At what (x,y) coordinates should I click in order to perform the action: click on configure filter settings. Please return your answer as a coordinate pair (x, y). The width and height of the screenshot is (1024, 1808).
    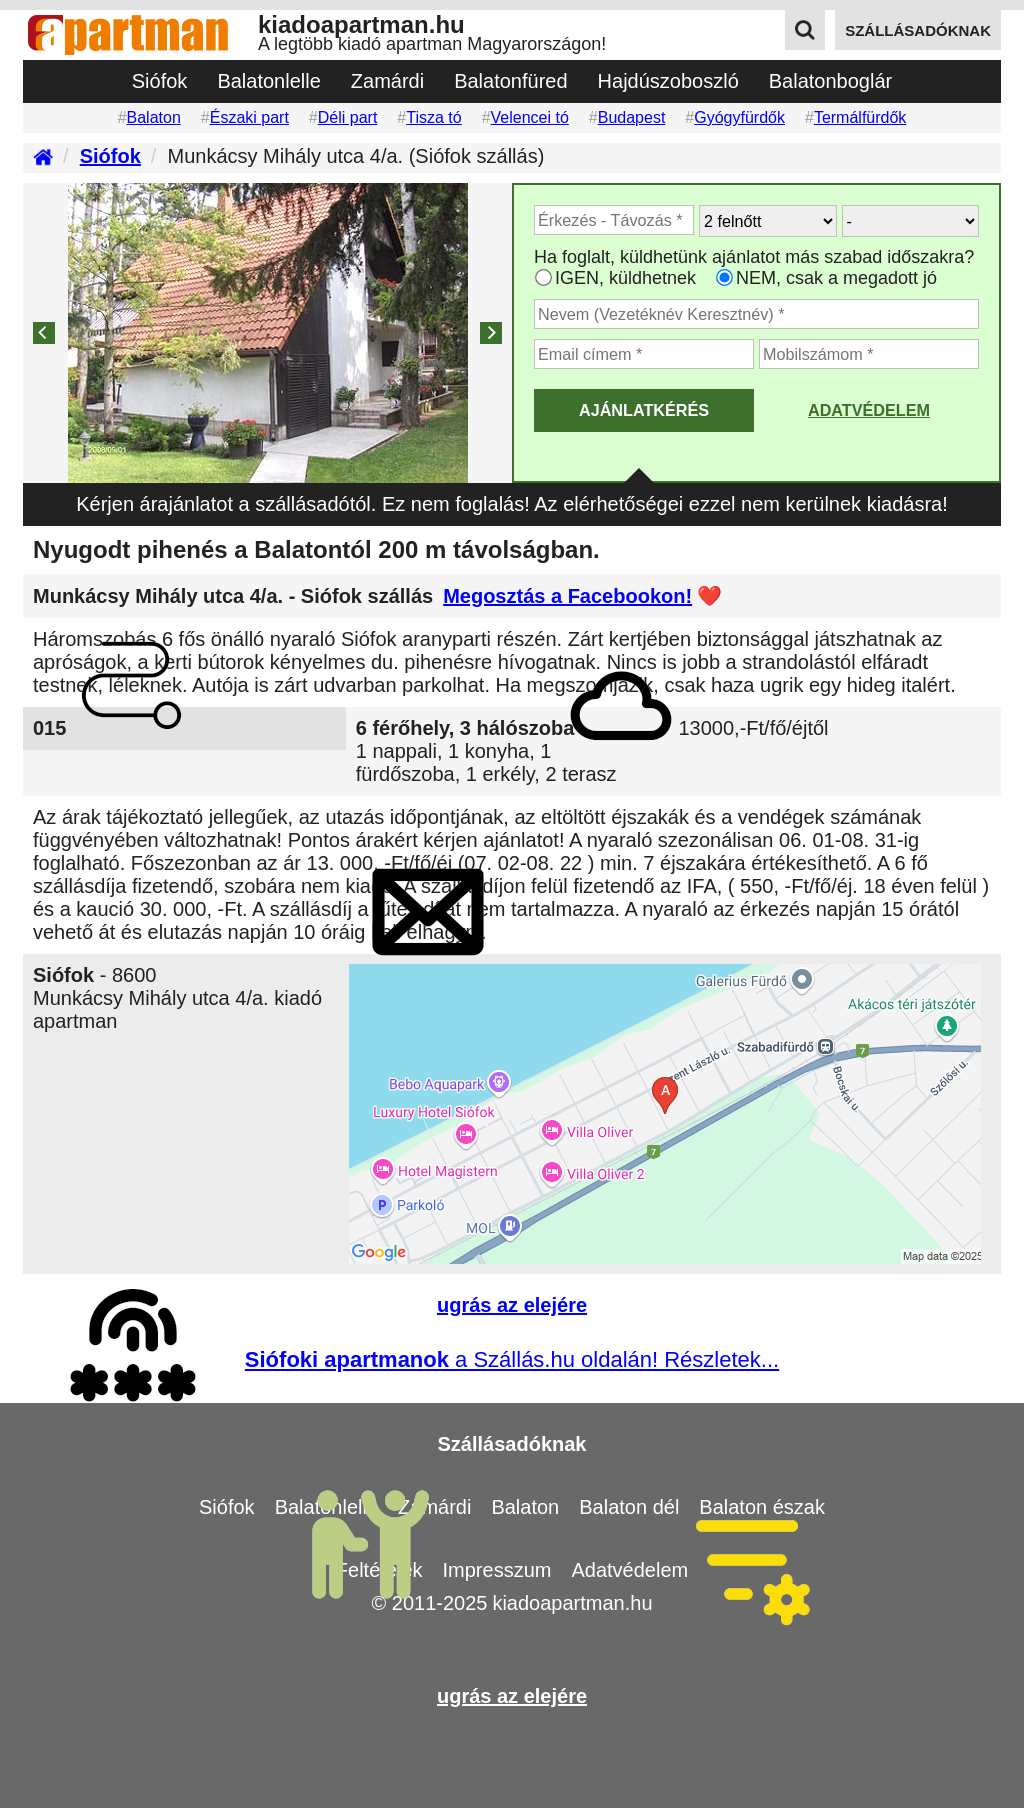
    Looking at the image, I should click on (747, 1560).